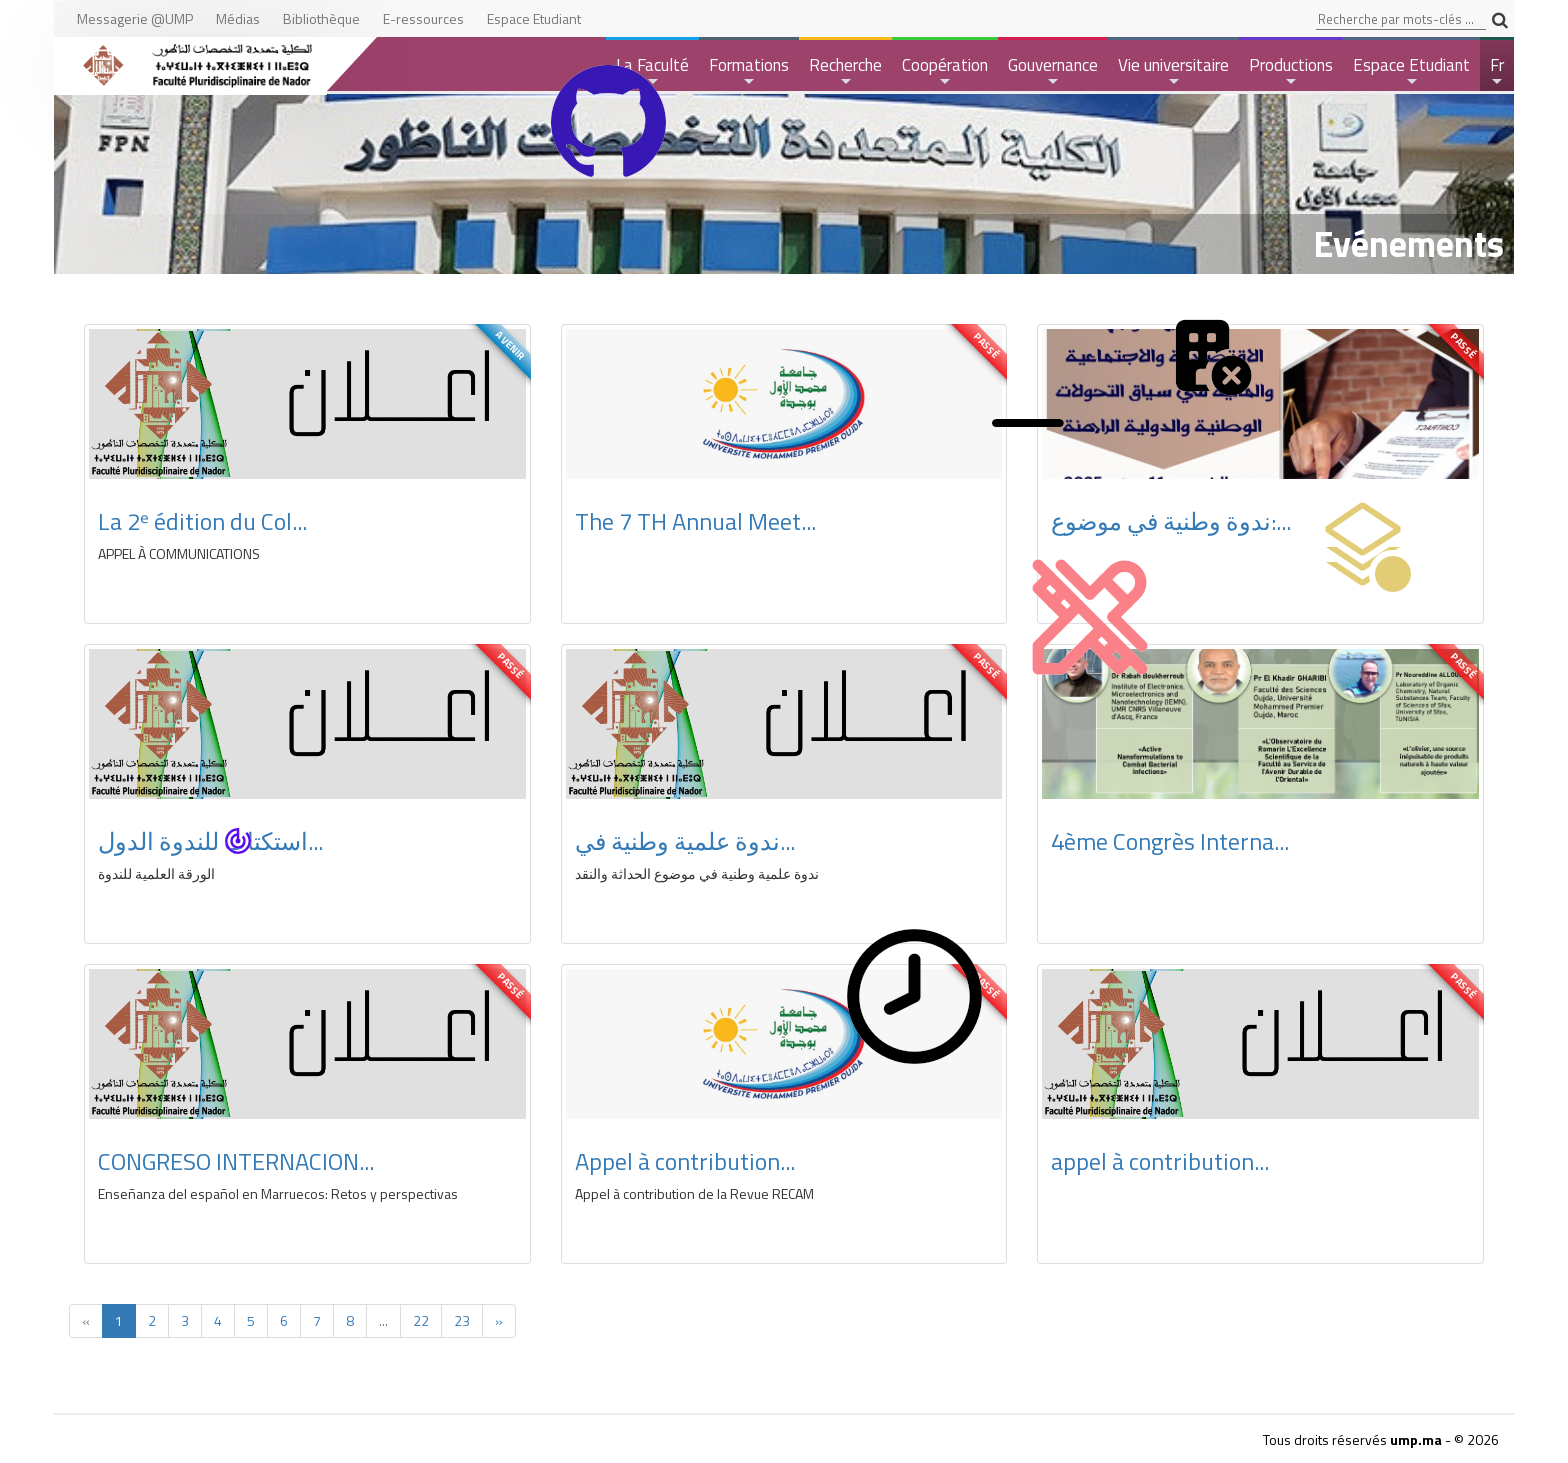 The image size is (1568, 1463). I want to click on open GitHub repository, so click(608, 122).